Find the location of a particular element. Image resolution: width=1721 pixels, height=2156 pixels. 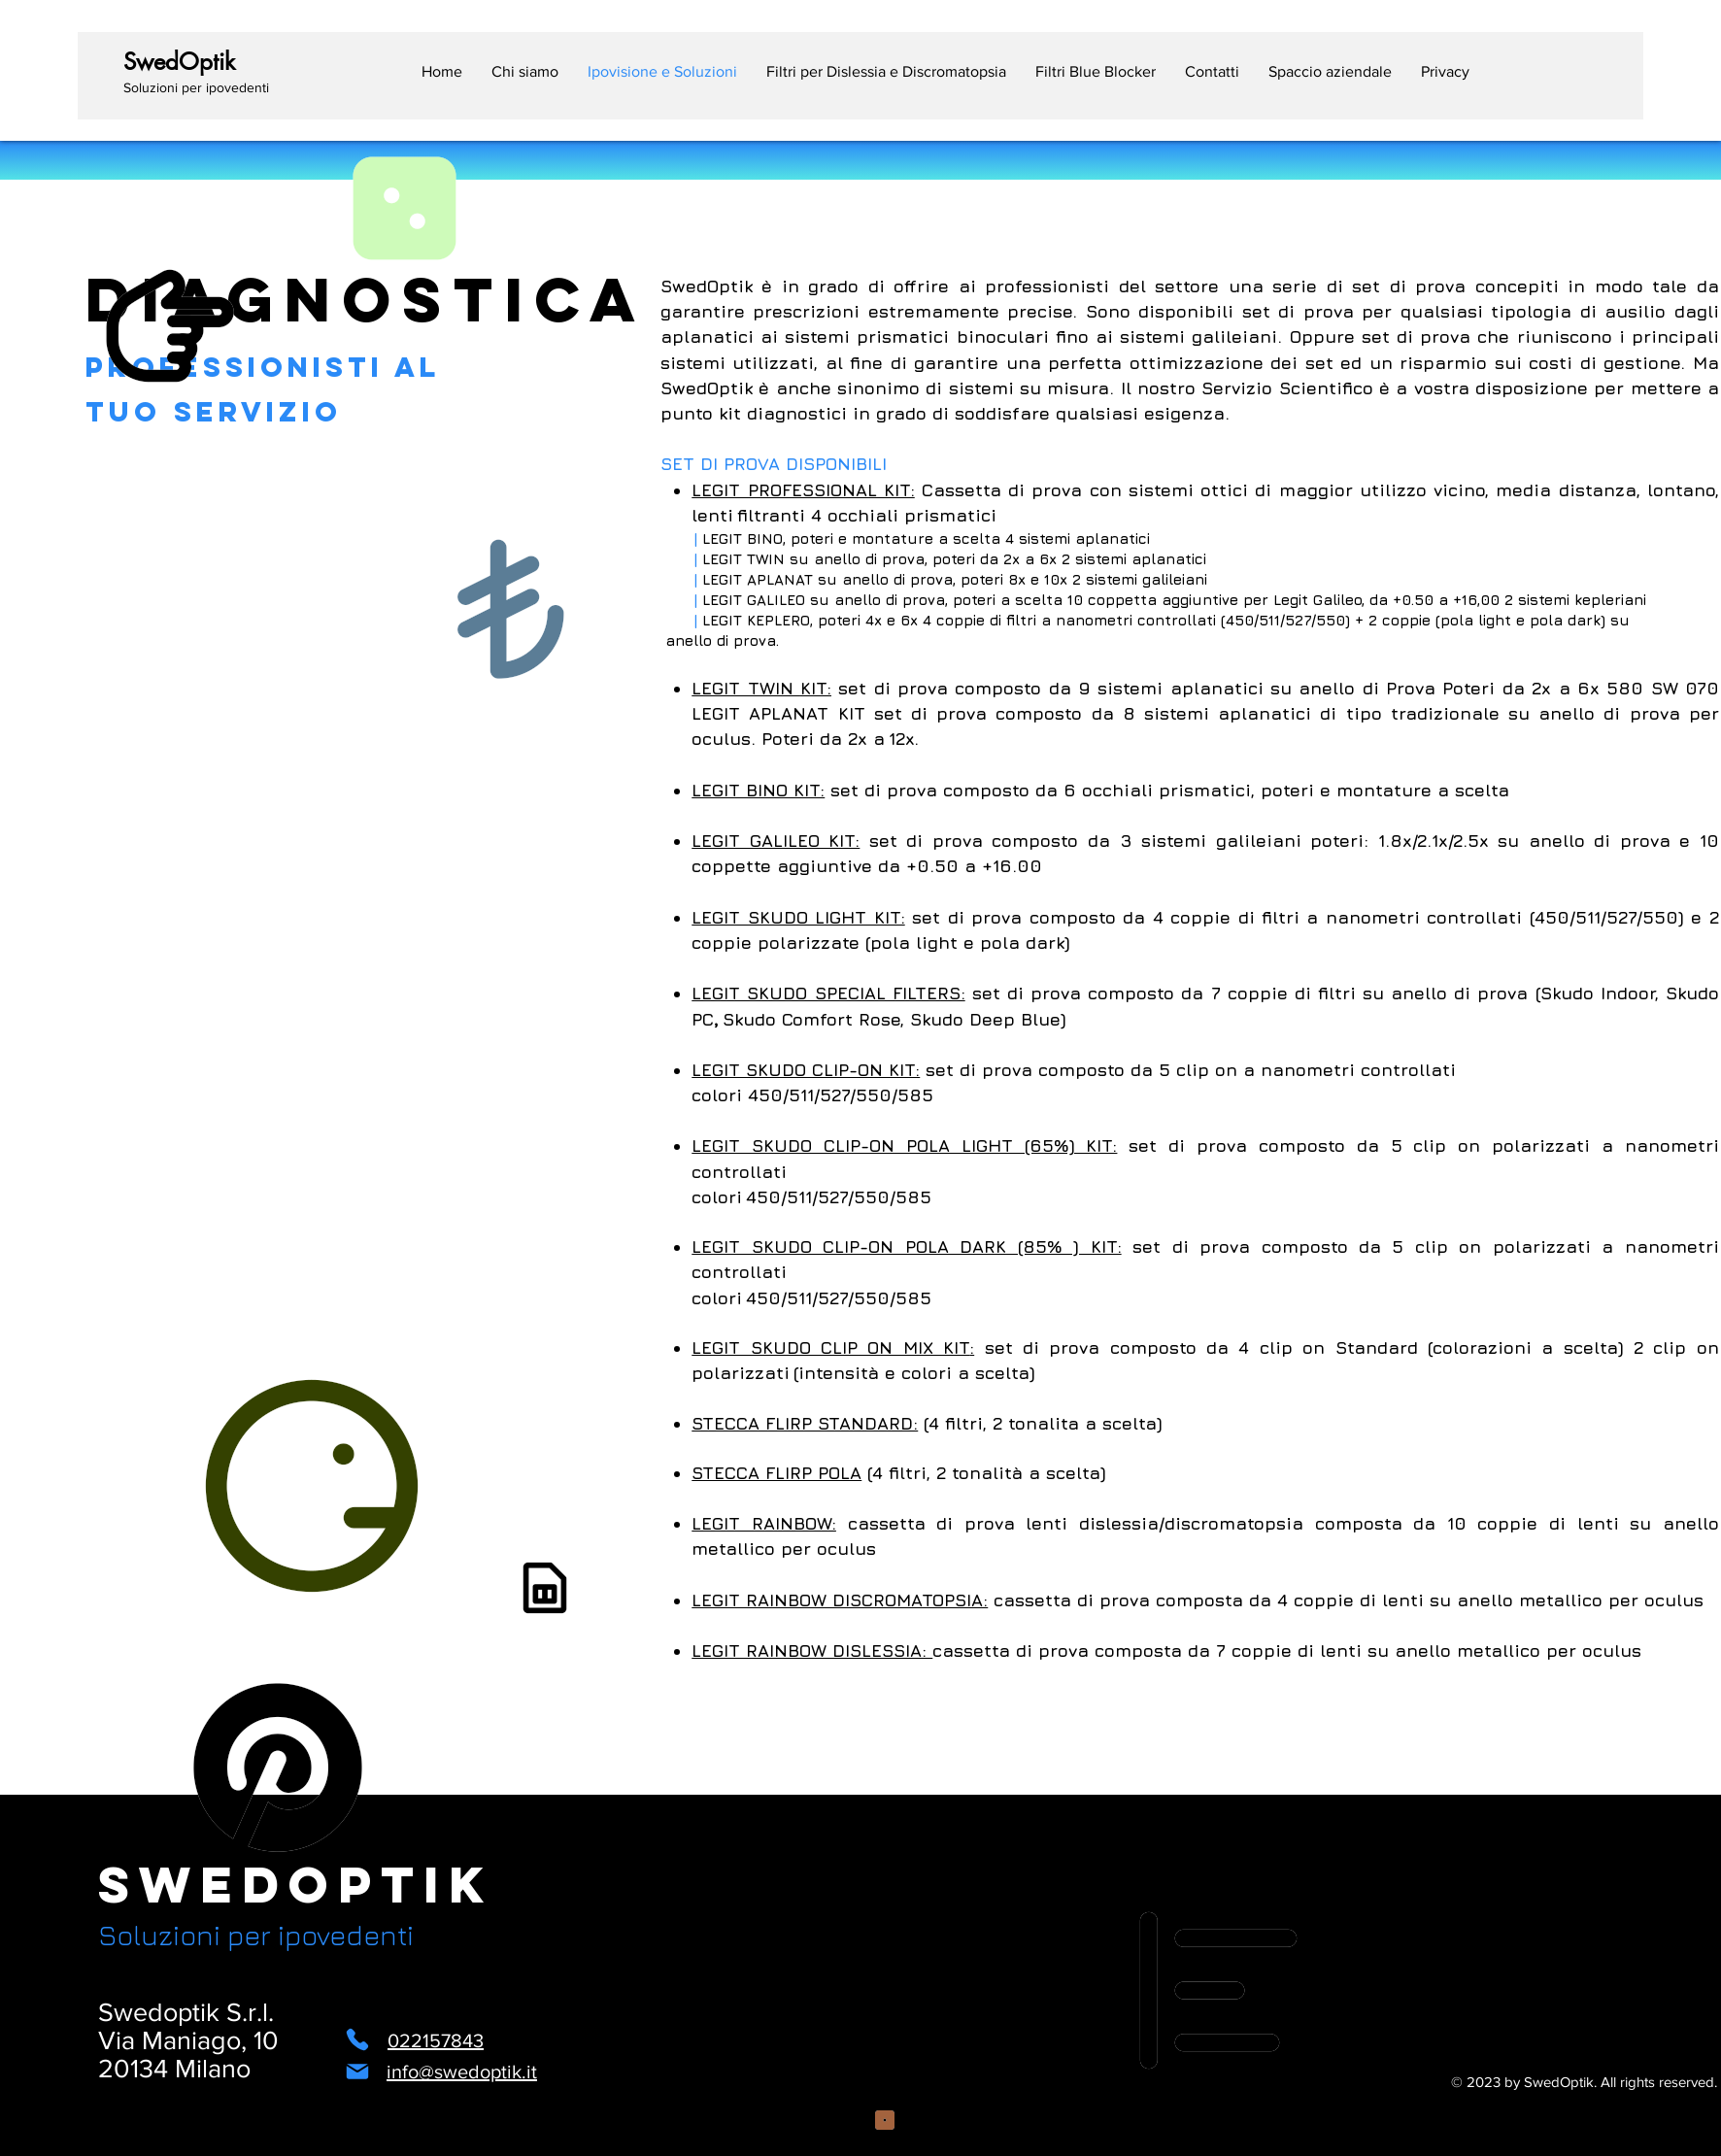

roll dice or generate random number is located at coordinates (404, 208).